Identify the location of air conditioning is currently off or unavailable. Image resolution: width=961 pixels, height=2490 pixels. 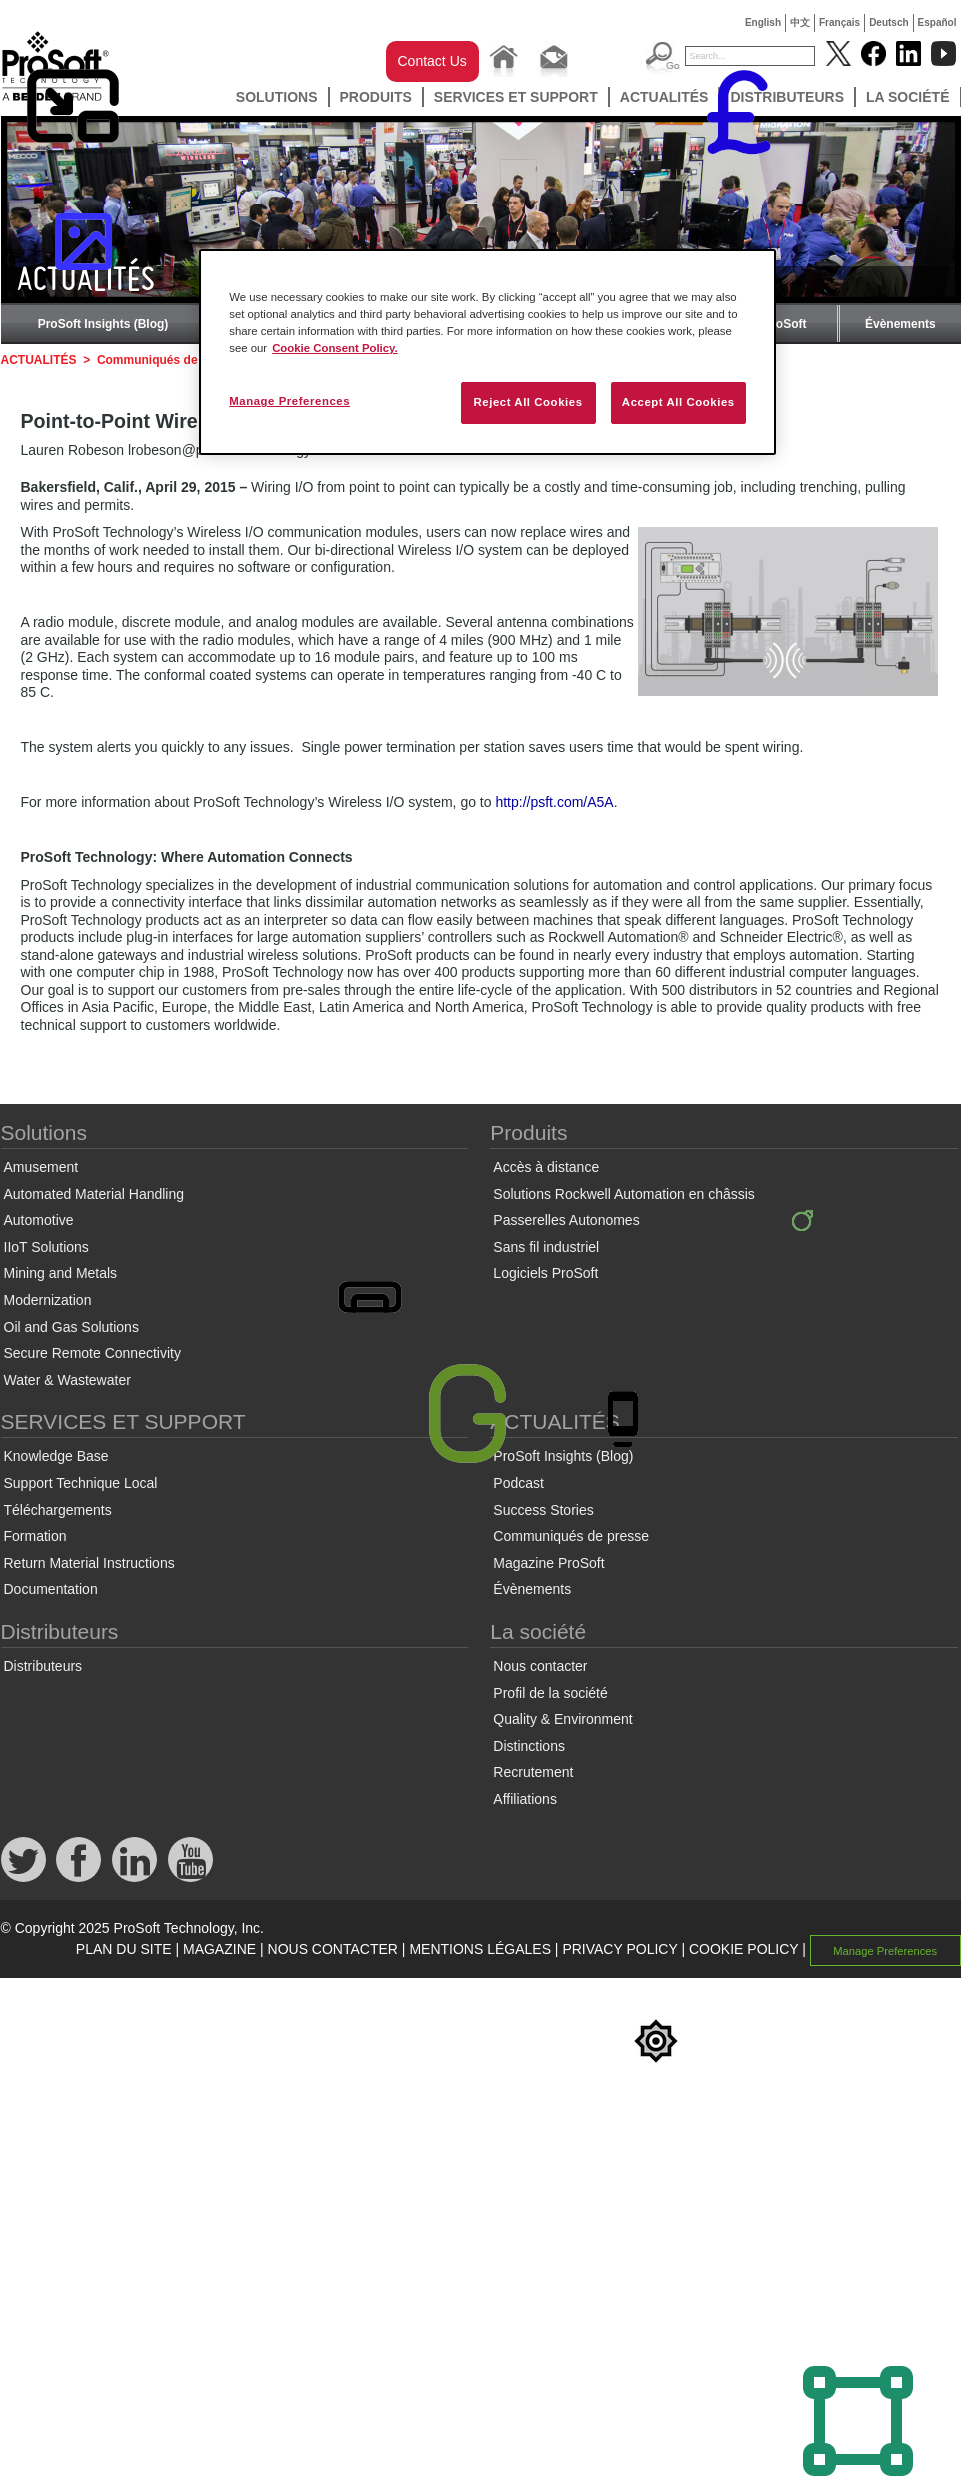
(370, 1297).